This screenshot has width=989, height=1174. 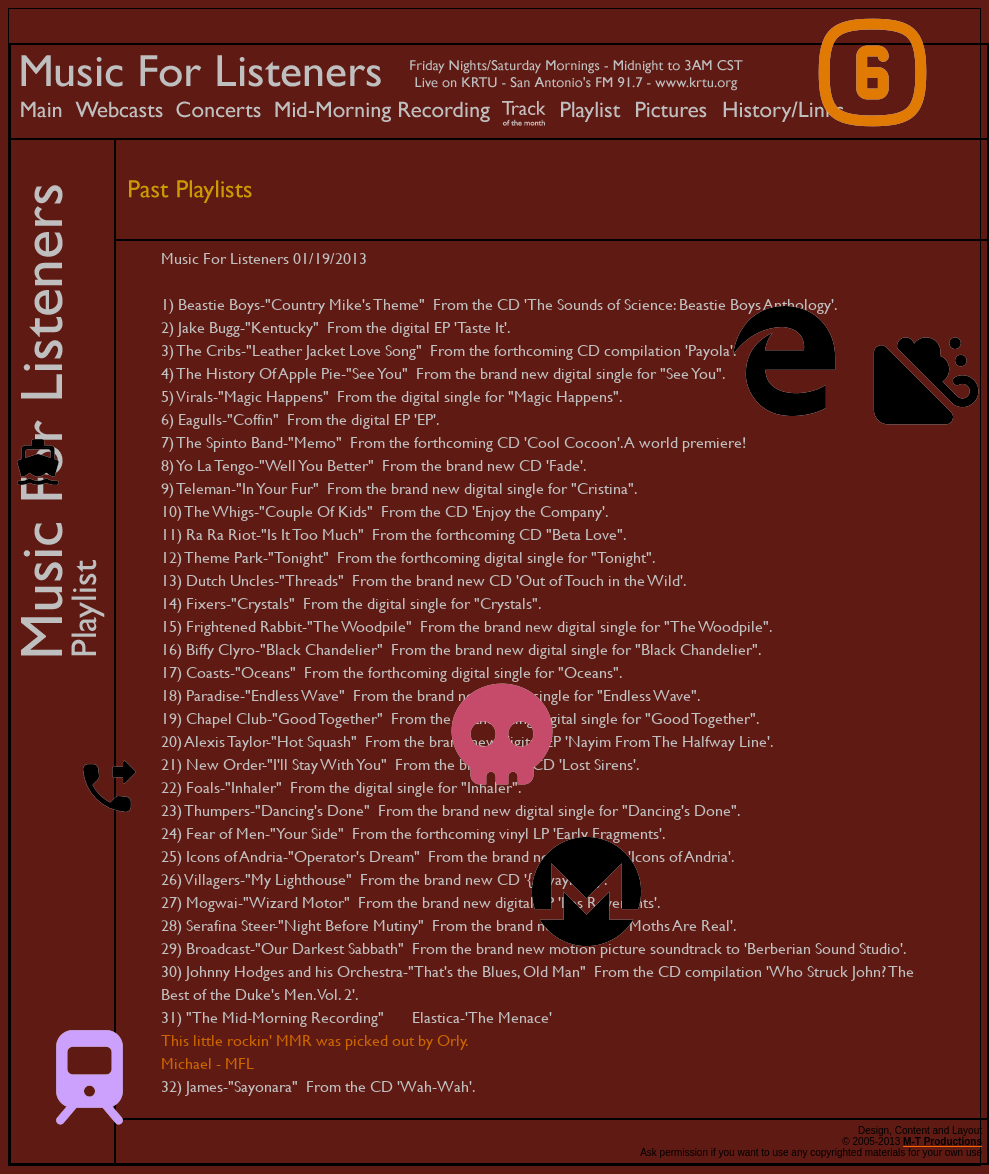 I want to click on indicates danger or fatal error, so click(x=502, y=734).